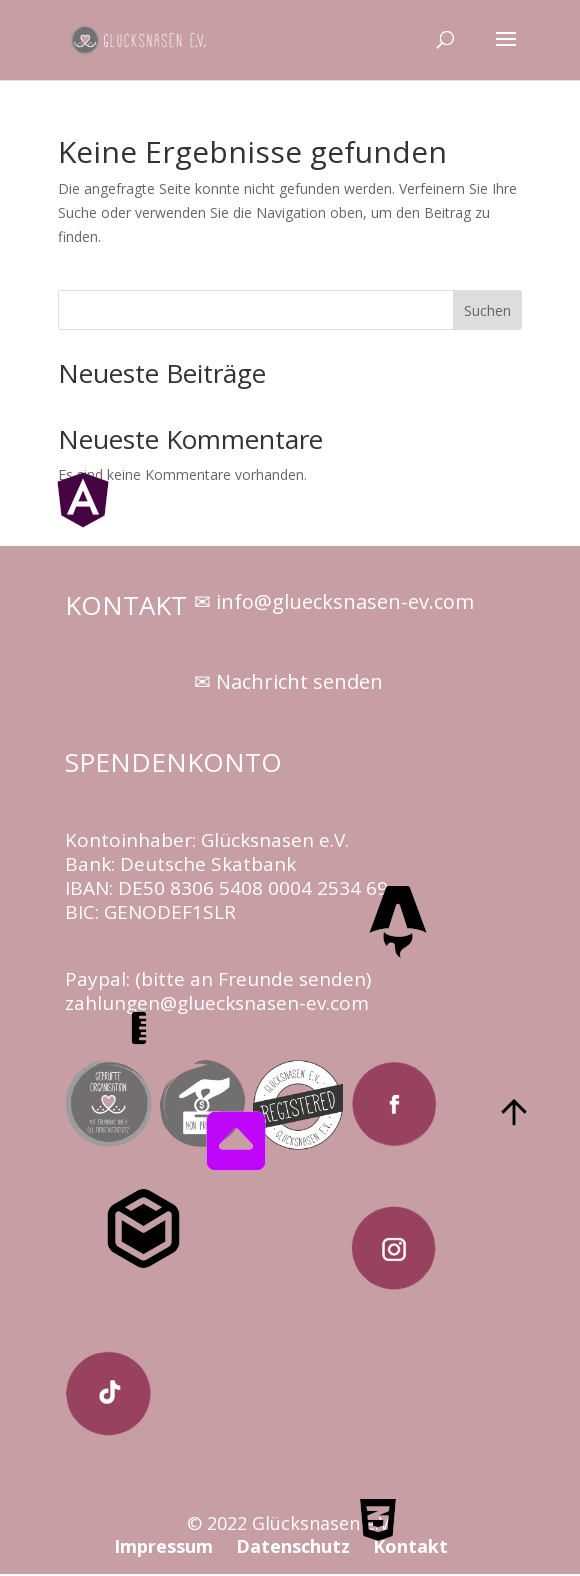 Image resolution: width=580 pixels, height=1576 pixels. Describe the element at coordinates (83, 500) in the screenshot. I see `AngularJS framework logo` at that location.